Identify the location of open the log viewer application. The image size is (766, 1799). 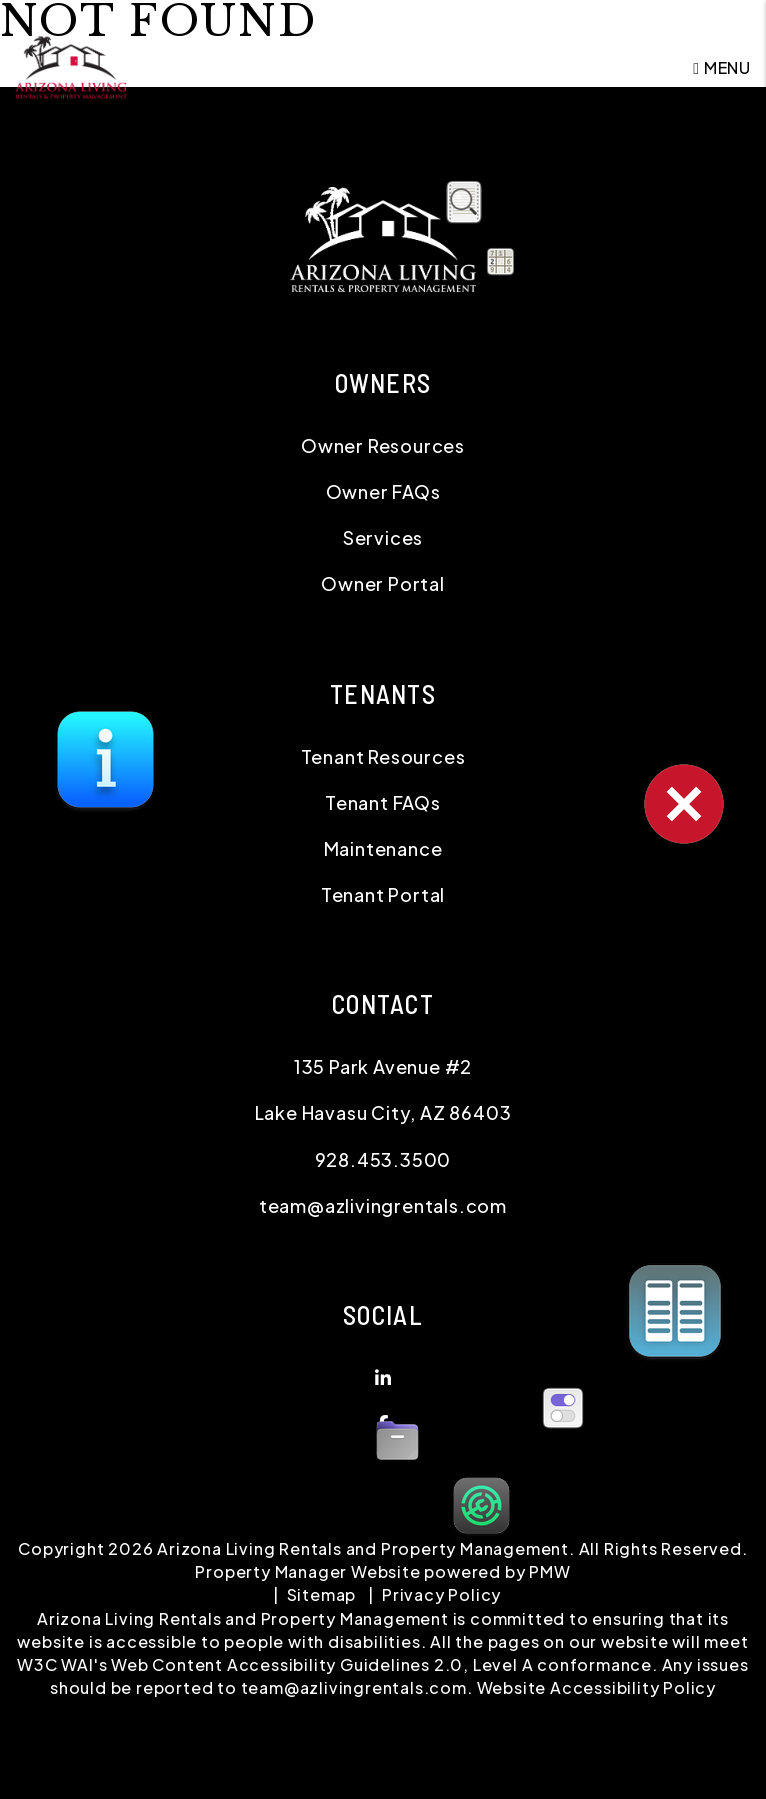
(464, 202).